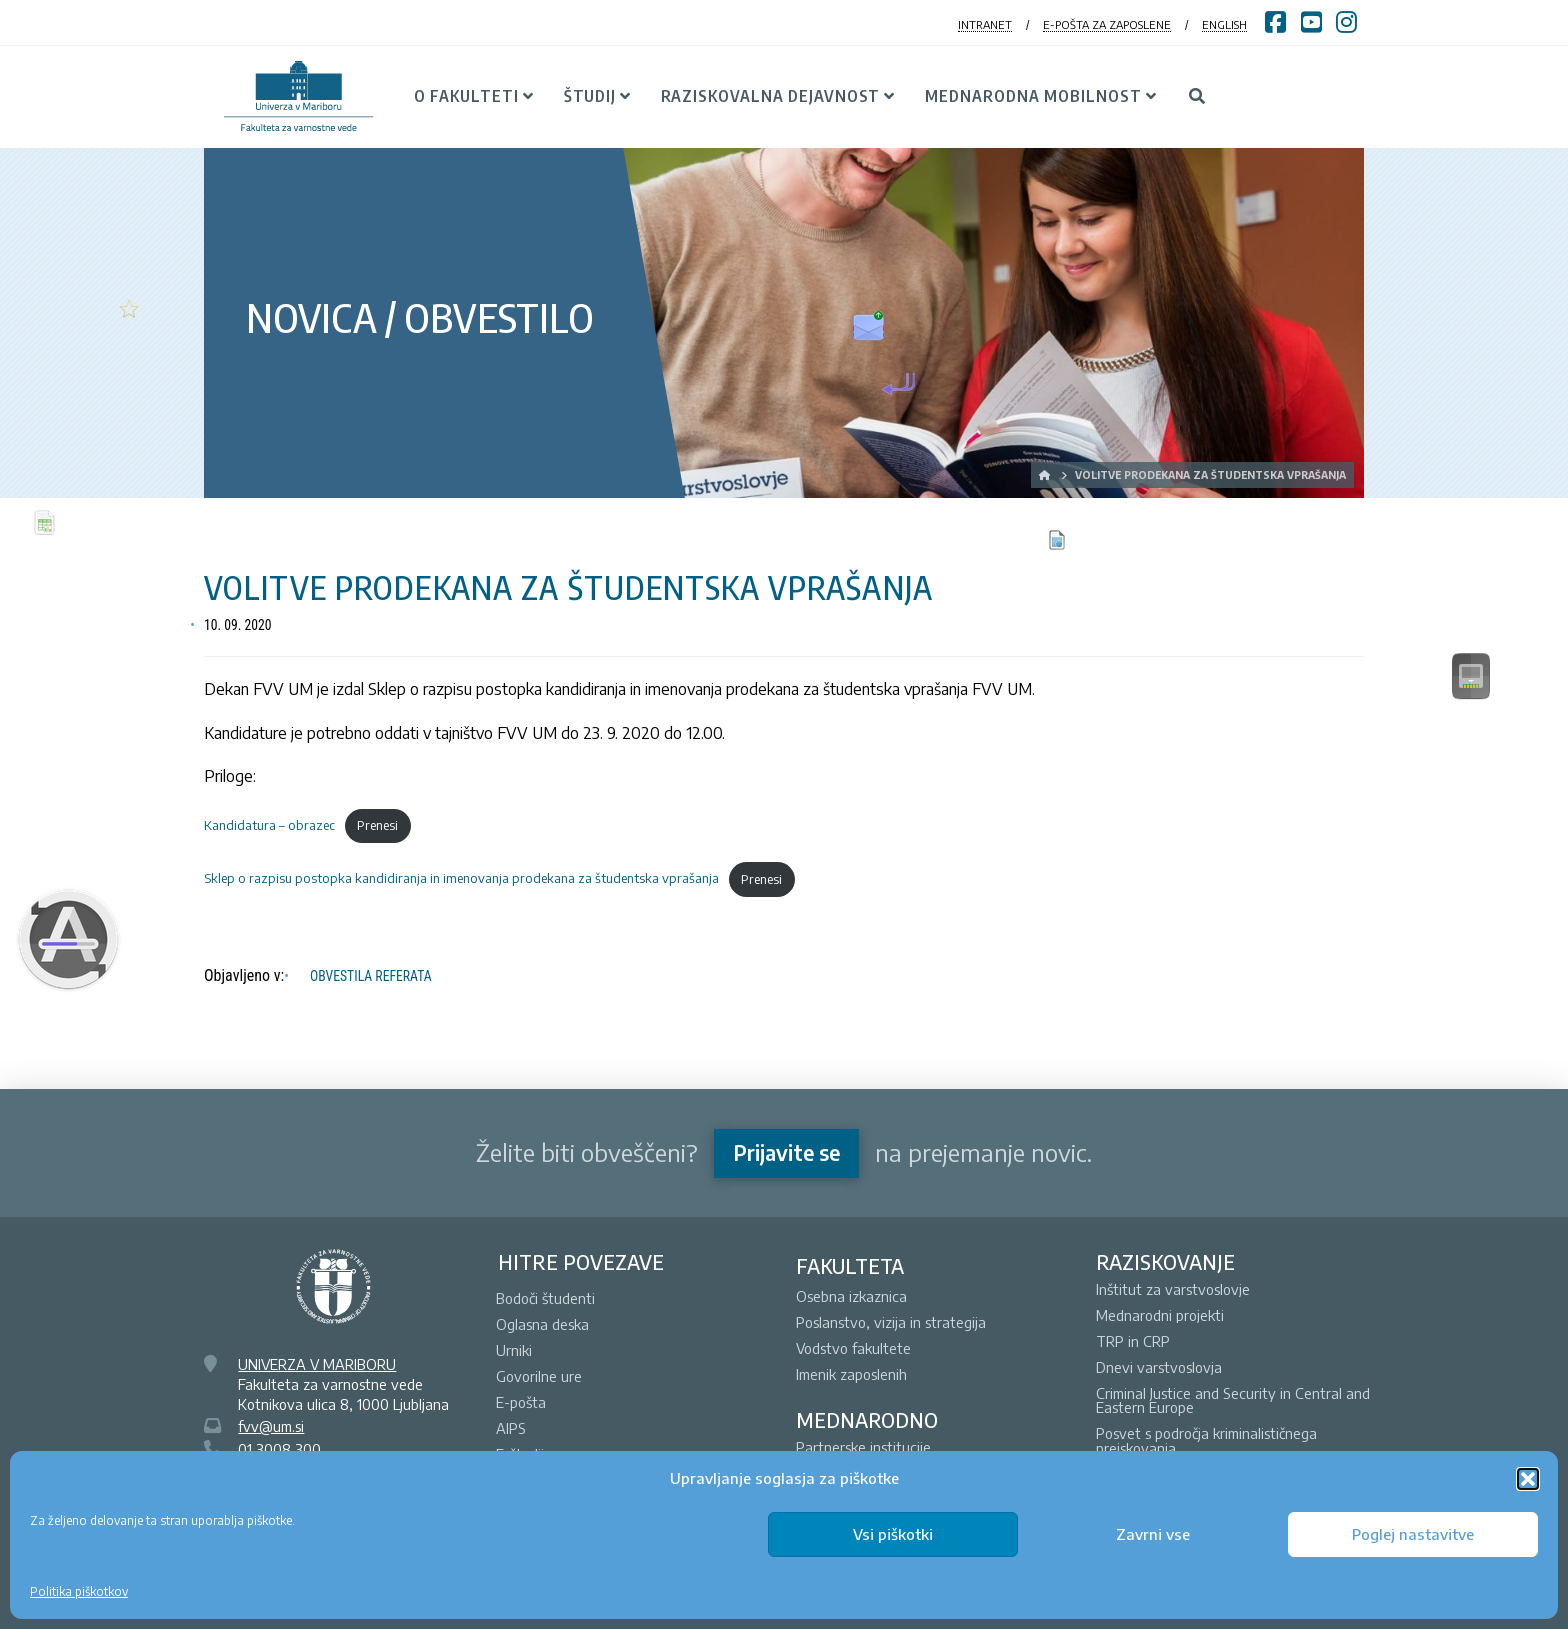  Describe the element at coordinates (68, 939) in the screenshot. I see `open software updater to check for system updates` at that location.